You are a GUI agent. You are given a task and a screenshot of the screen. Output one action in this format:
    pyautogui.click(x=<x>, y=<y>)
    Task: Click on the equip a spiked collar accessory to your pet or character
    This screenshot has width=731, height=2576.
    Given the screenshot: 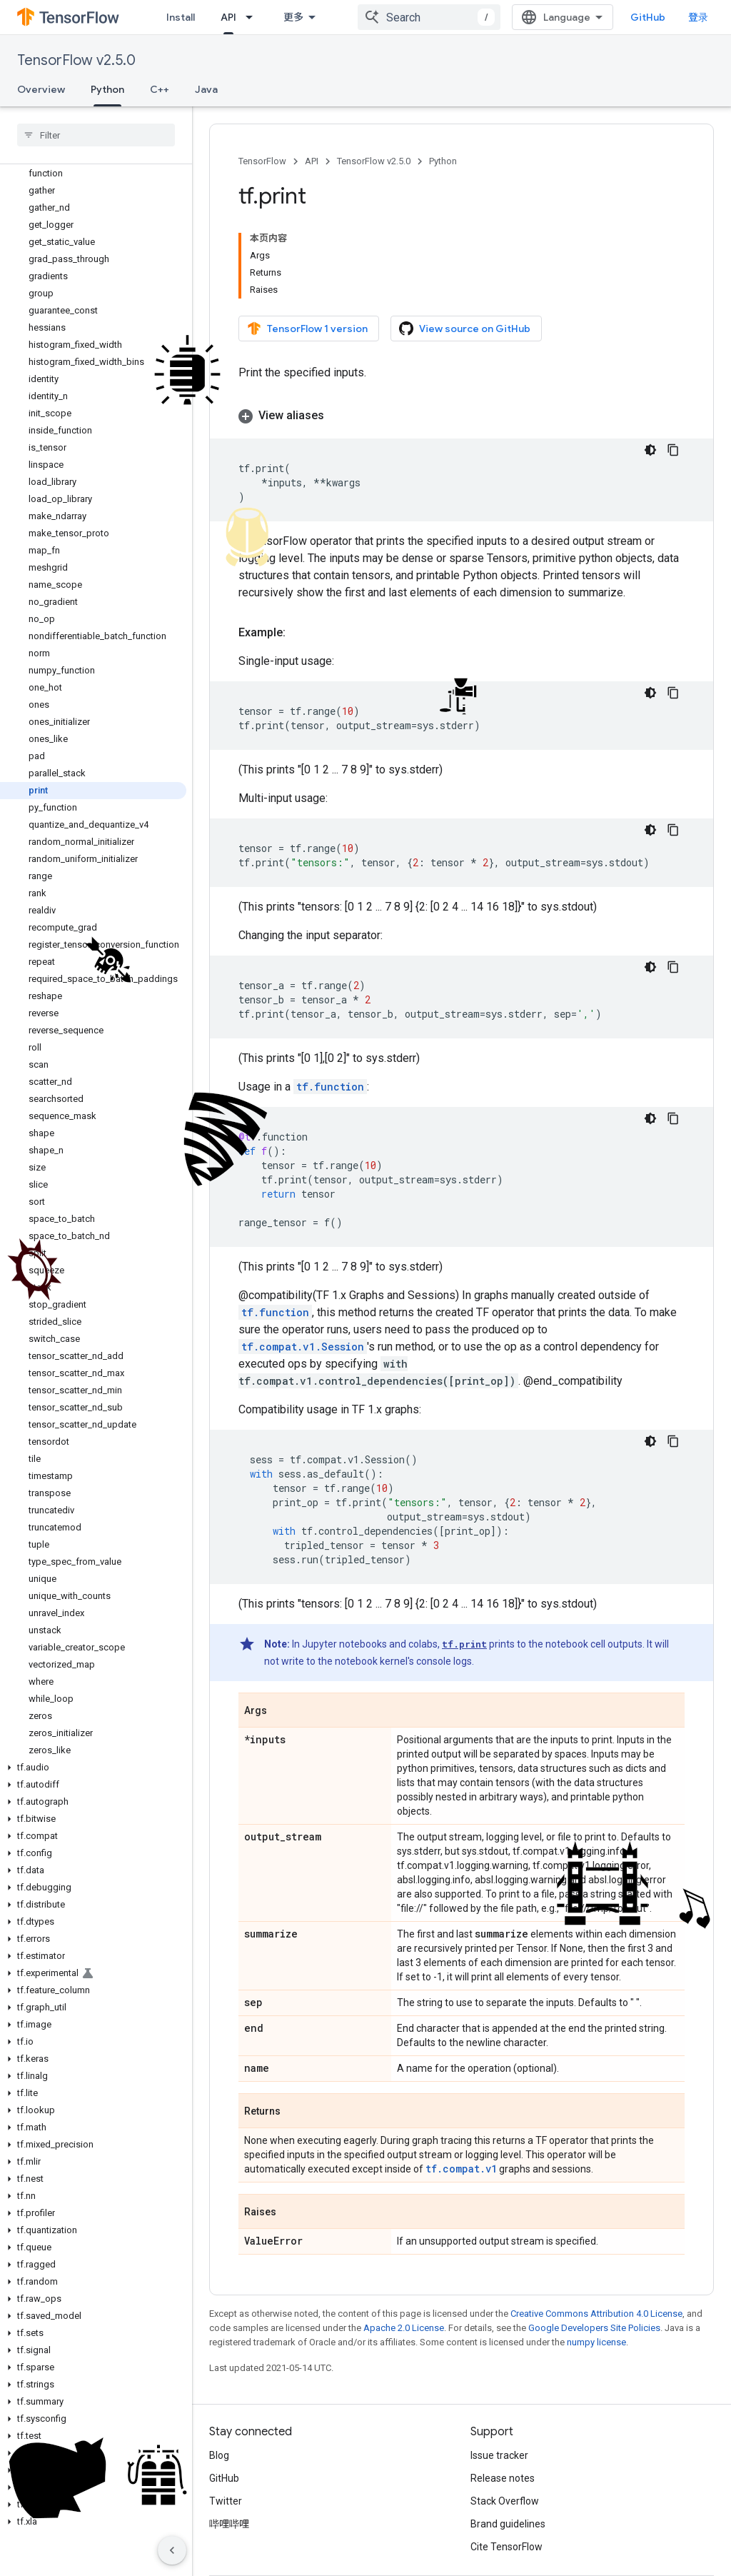 What is the action you would take?
    pyautogui.click(x=34, y=1269)
    